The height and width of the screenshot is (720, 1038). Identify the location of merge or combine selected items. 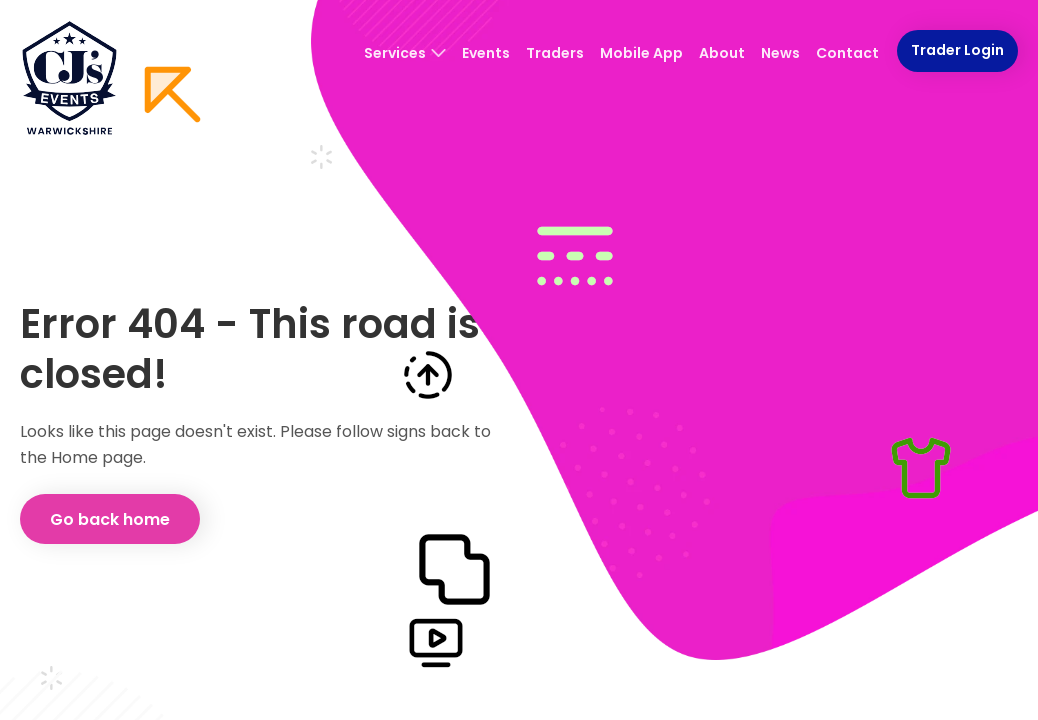
(454, 569).